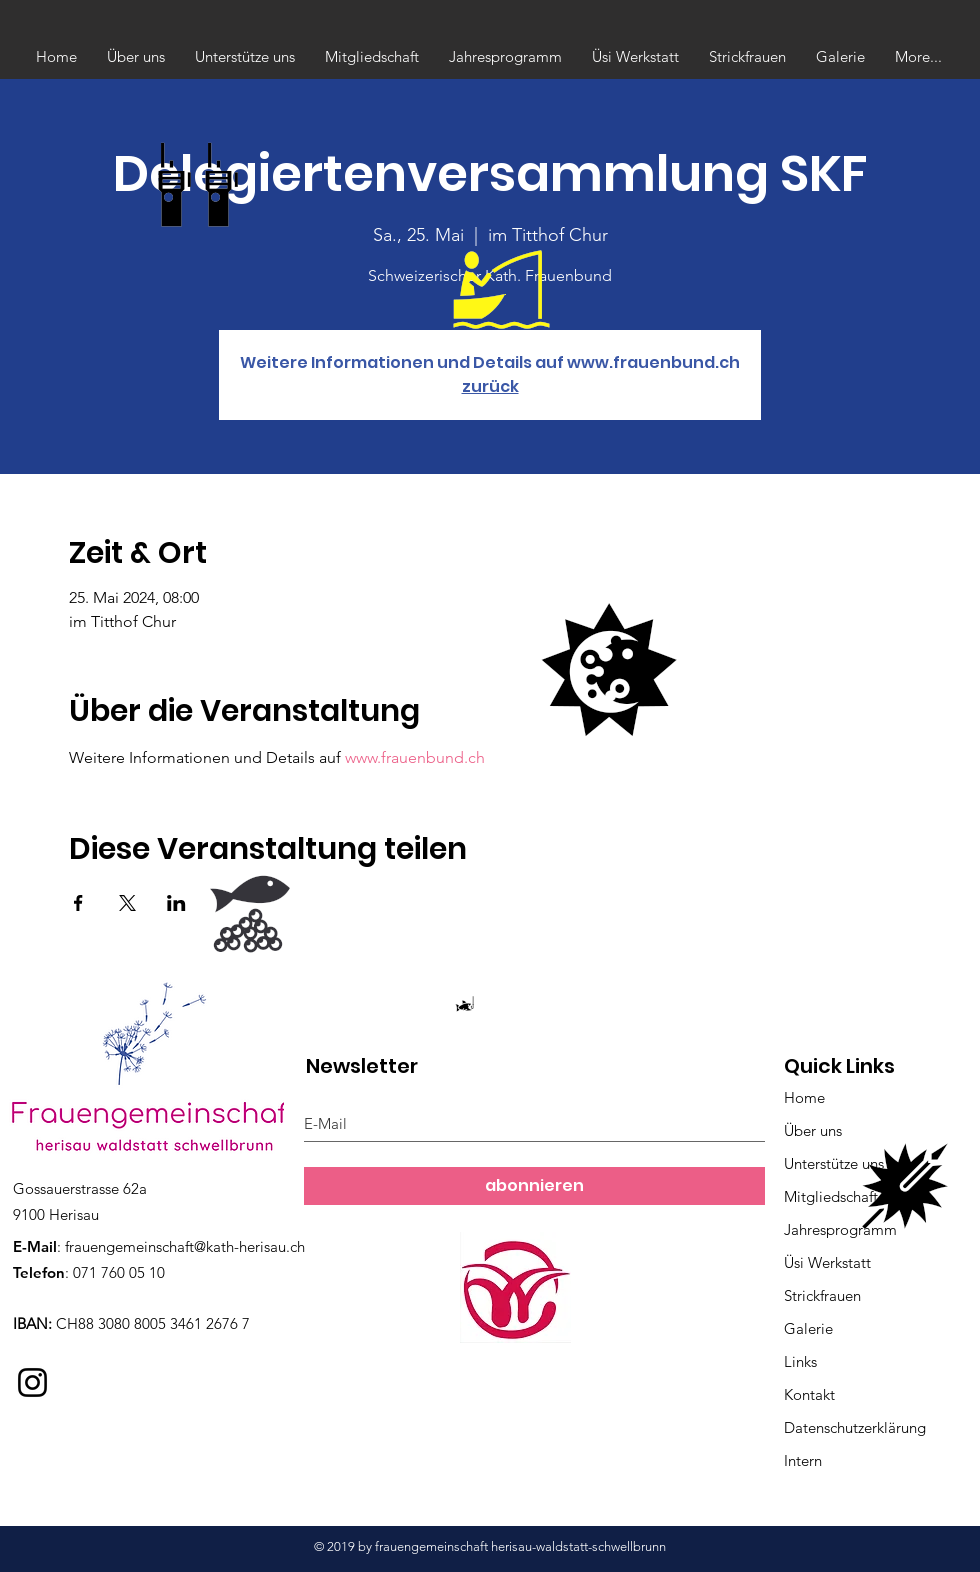  What do you see at coordinates (250, 913) in the screenshot?
I see `fish eggs or roe item in a game inventory` at bounding box center [250, 913].